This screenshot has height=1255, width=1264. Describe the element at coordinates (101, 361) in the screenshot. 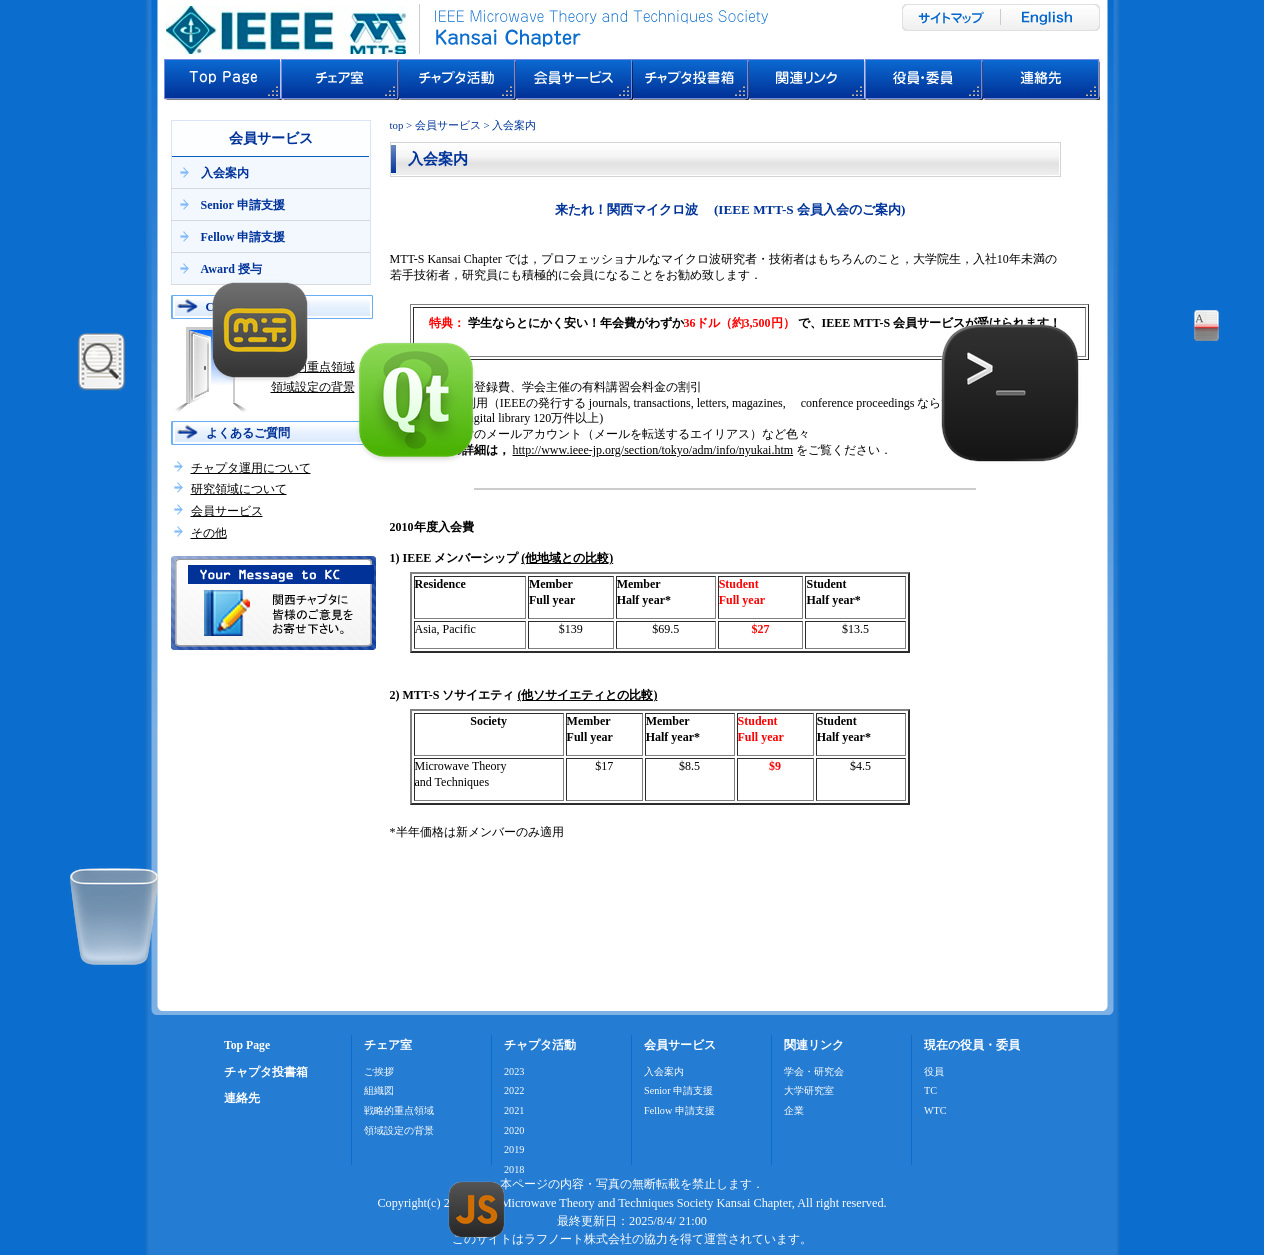

I see `open gnome logs application` at that location.